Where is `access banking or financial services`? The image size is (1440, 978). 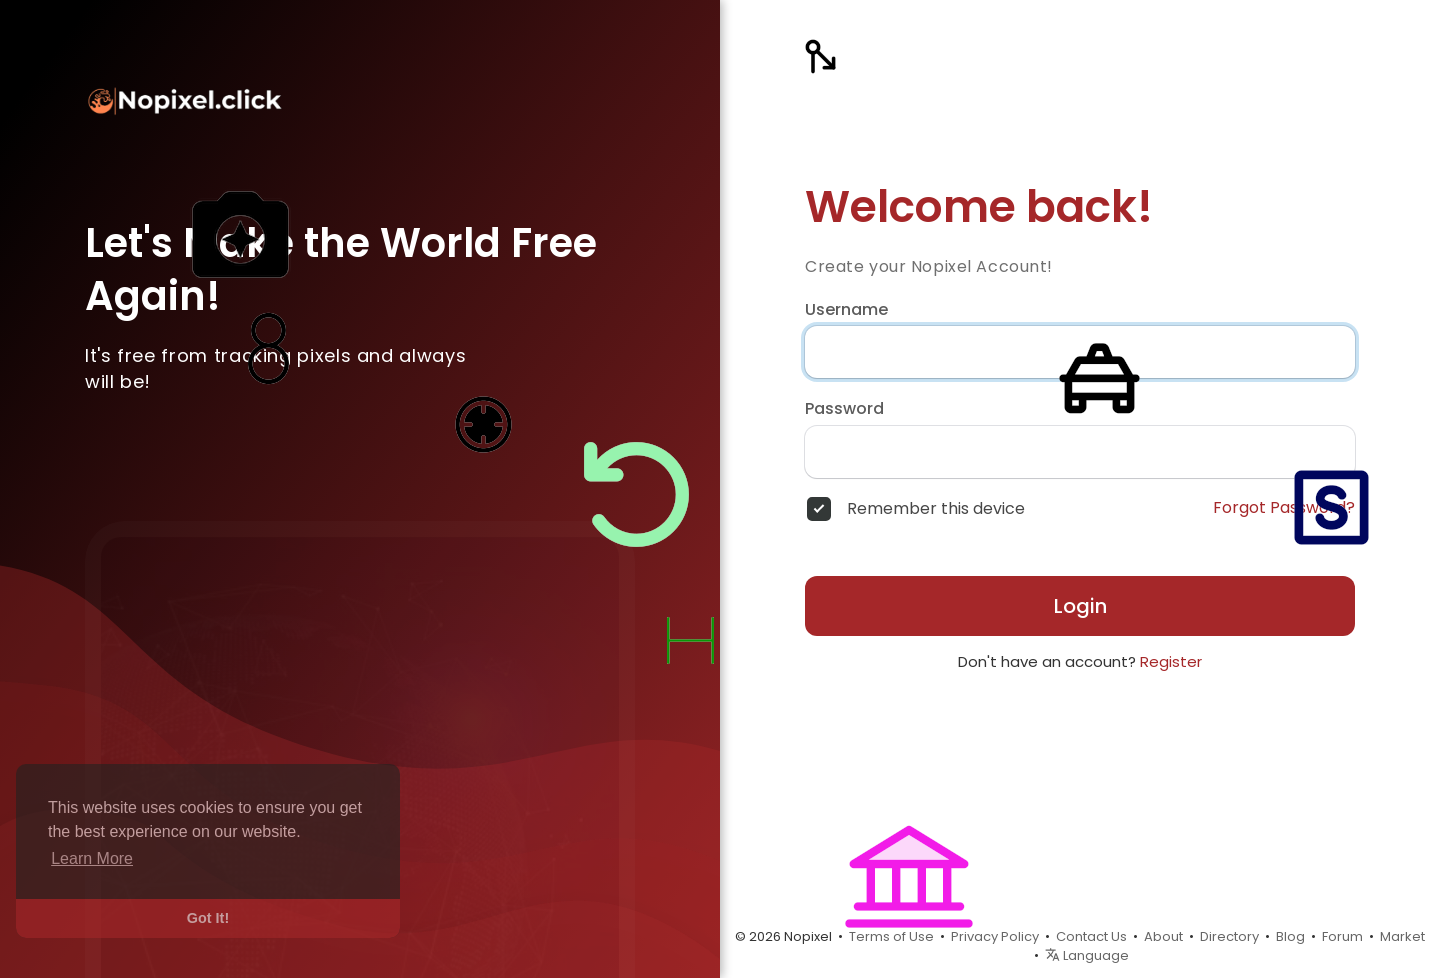
access banking or financial services is located at coordinates (909, 881).